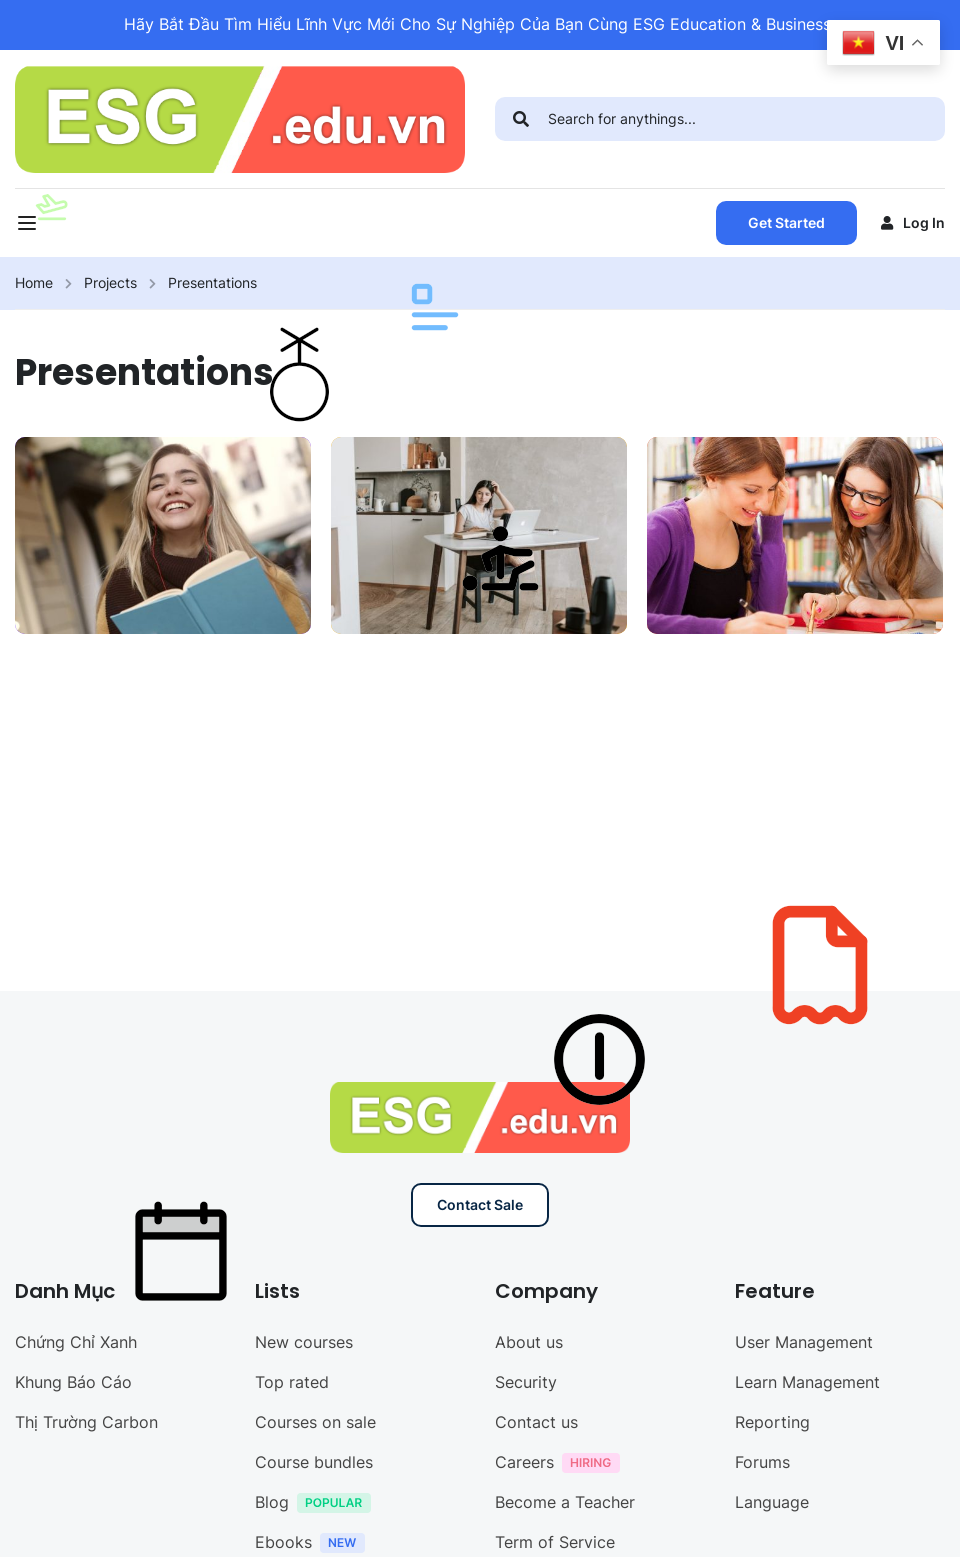 This screenshot has width=960, height=1557. I want to click on view invoice or billing details, so click(820, 965).